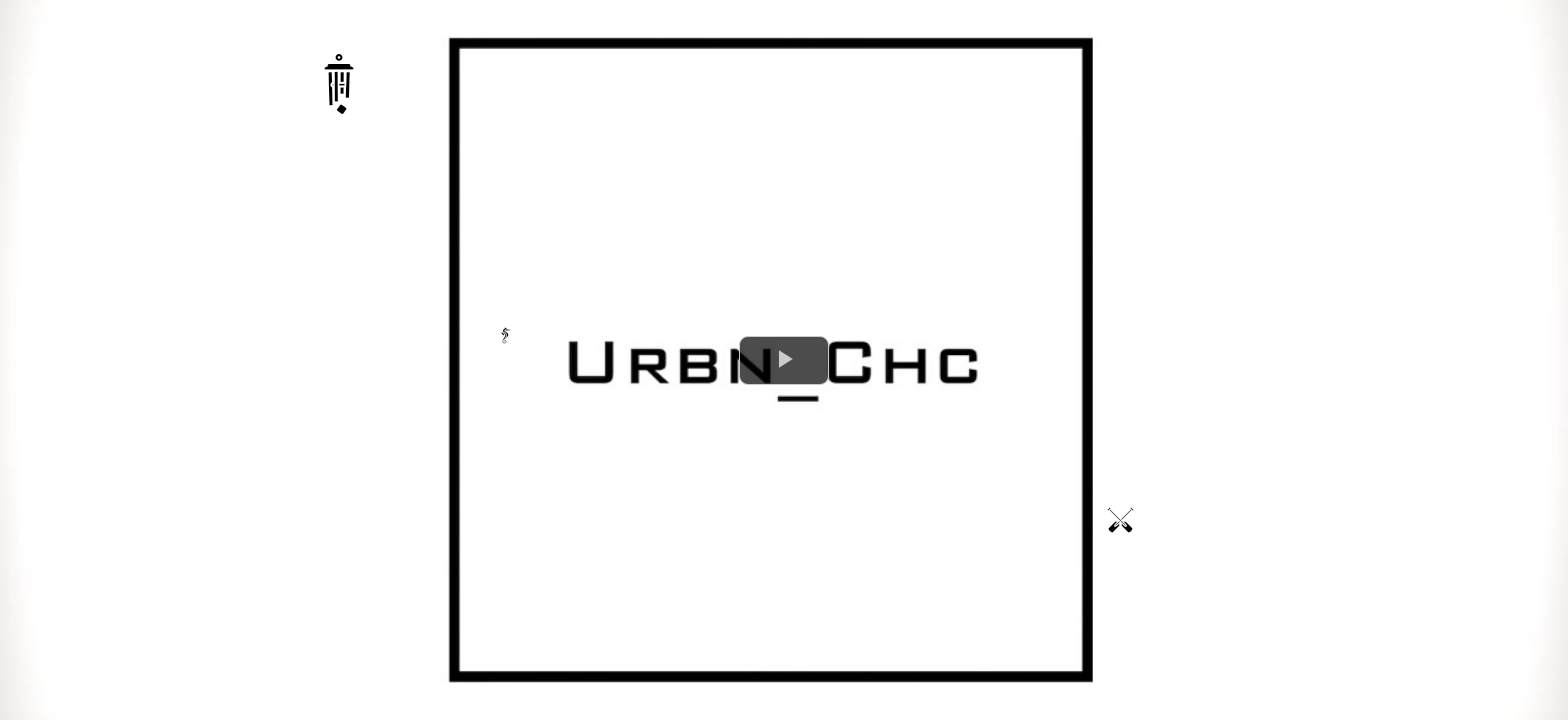  I want to click on access water sports or kayaking activities, so click(1120, 520).